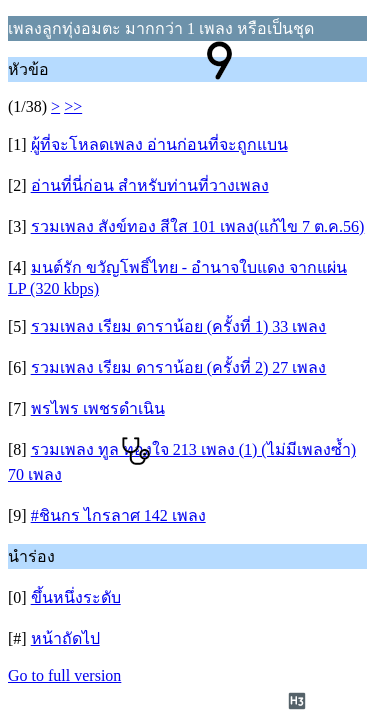 The image size is (375, 720). I want to click on access health or medical features, so click(134, 450).